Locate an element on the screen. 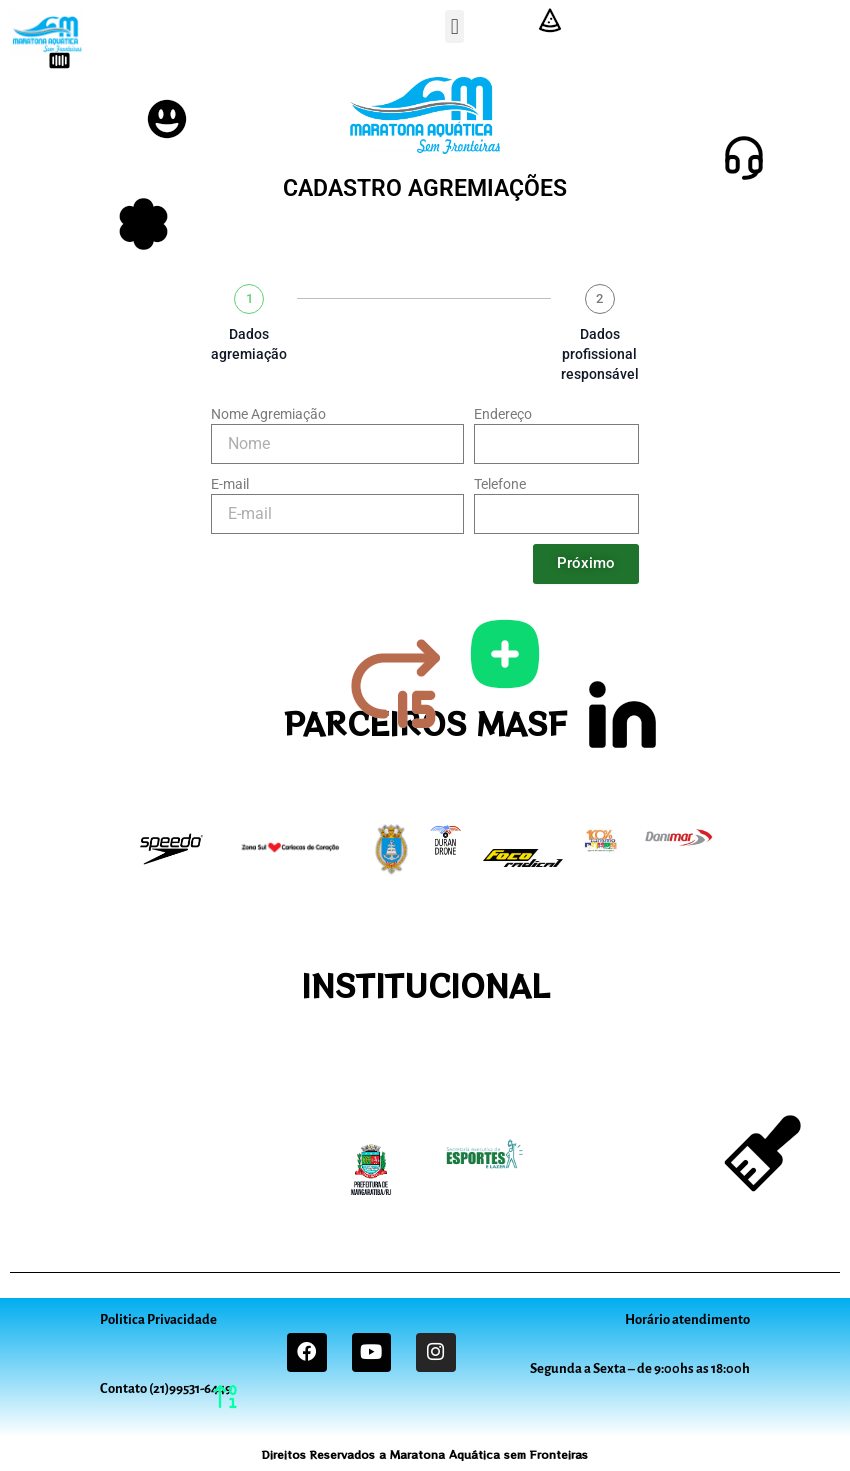 The width and height of the screenshot is (850, 1471). skip forward 15 seconds is located at coordinates (398, 686).